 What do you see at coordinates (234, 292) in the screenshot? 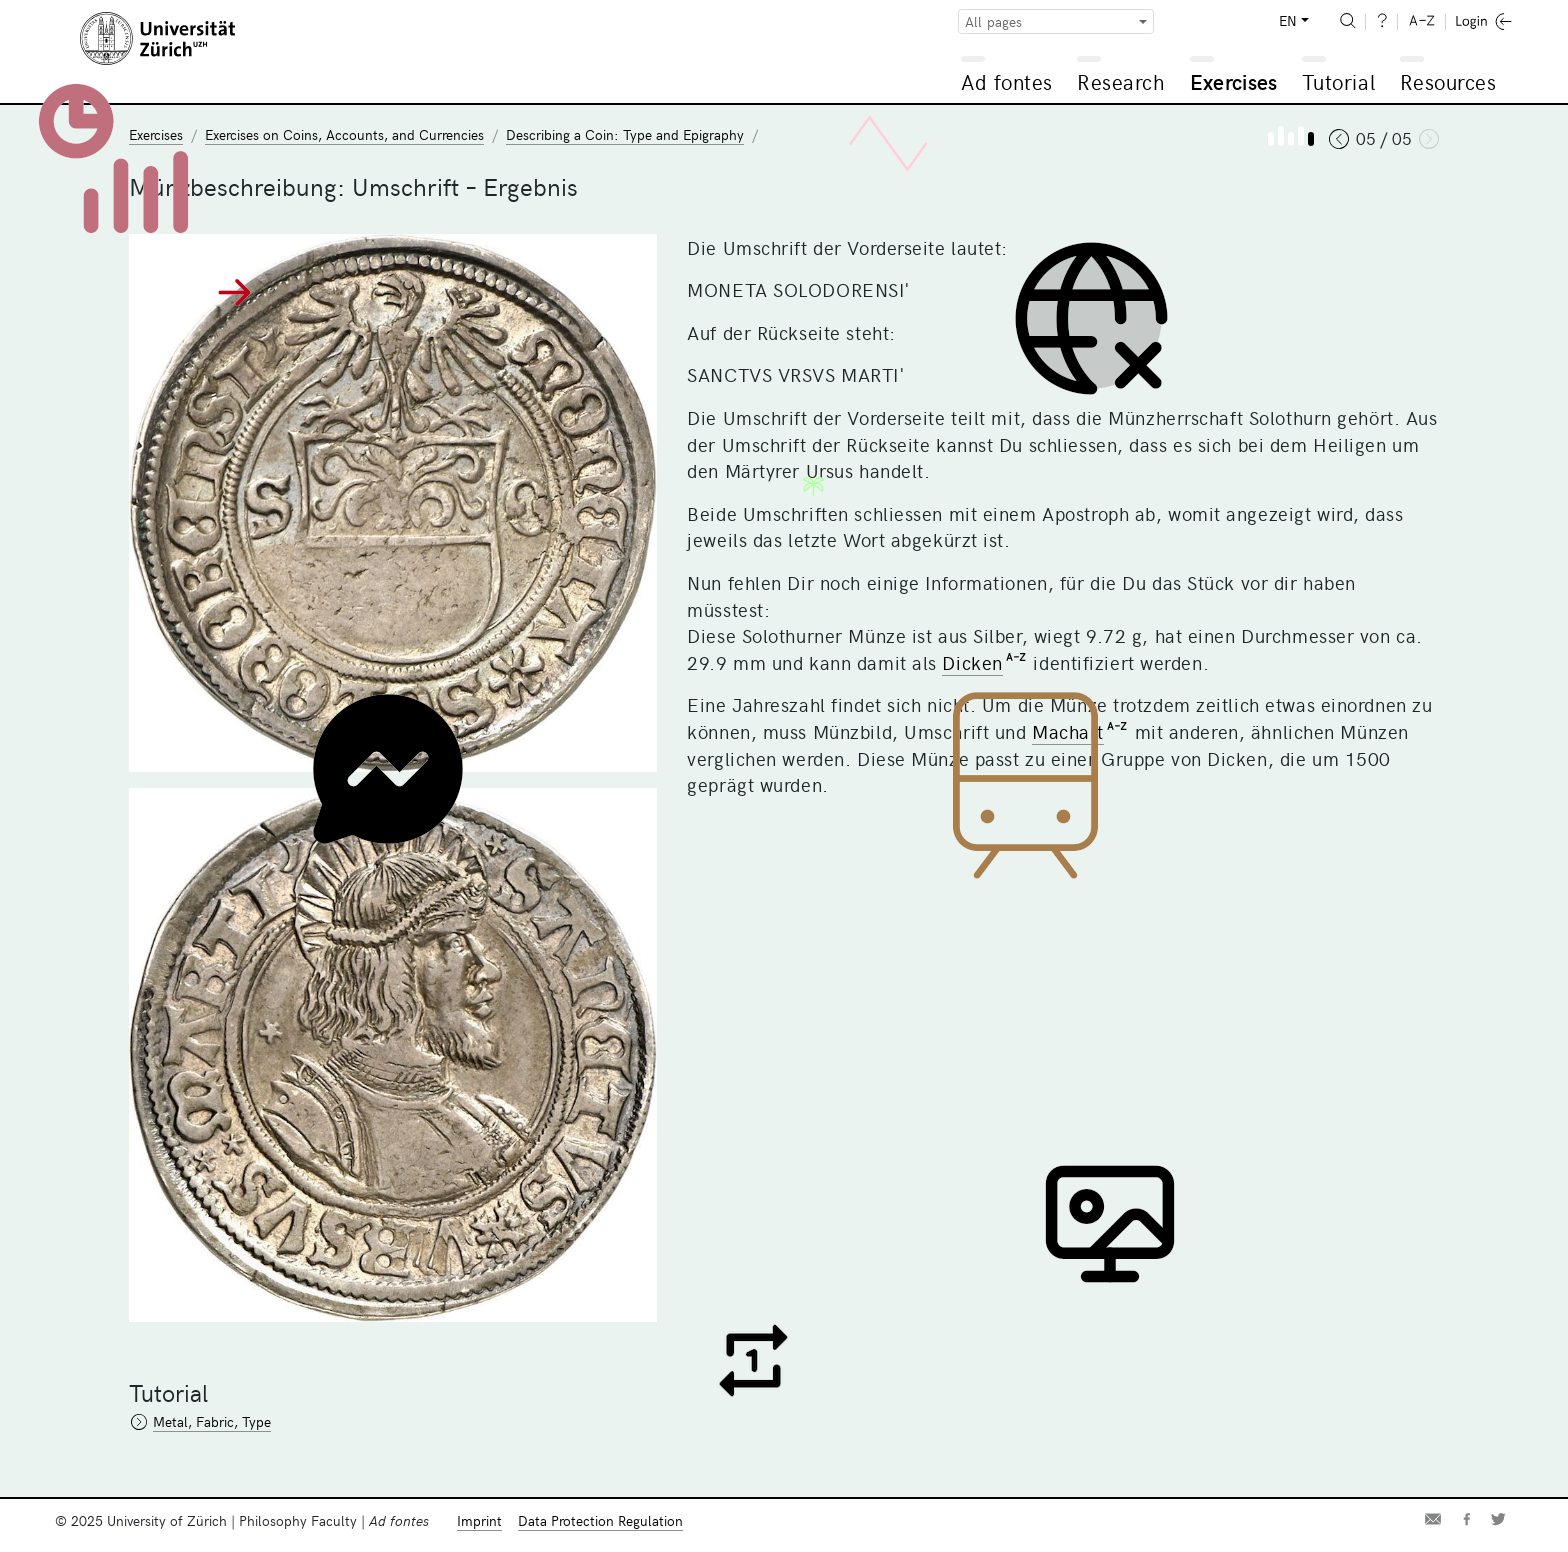
I see `proceed to the next step` at bounding box center [234, 292].